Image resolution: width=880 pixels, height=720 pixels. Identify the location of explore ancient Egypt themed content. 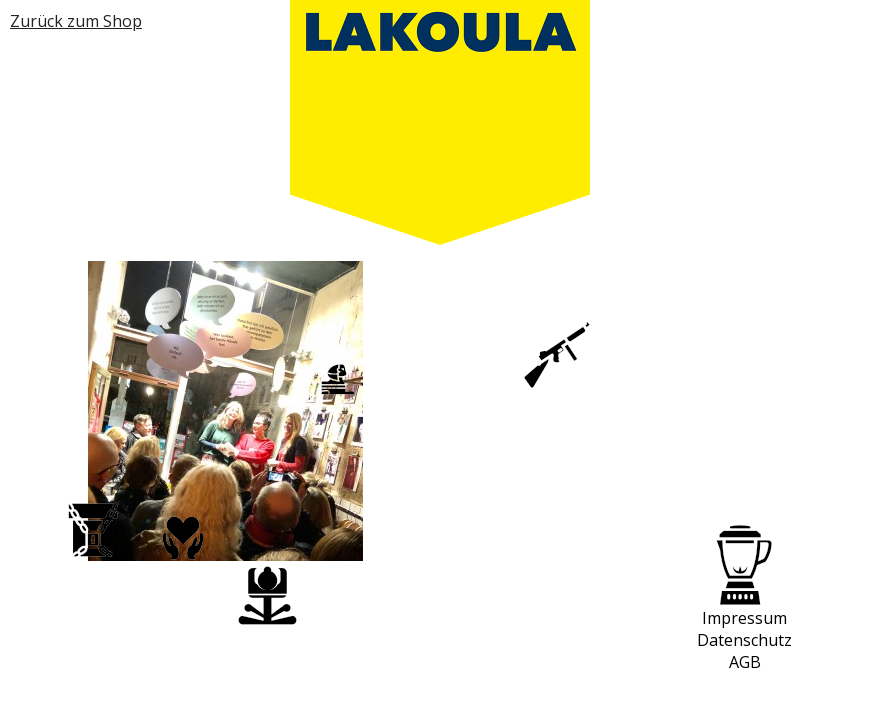
(338, 378).